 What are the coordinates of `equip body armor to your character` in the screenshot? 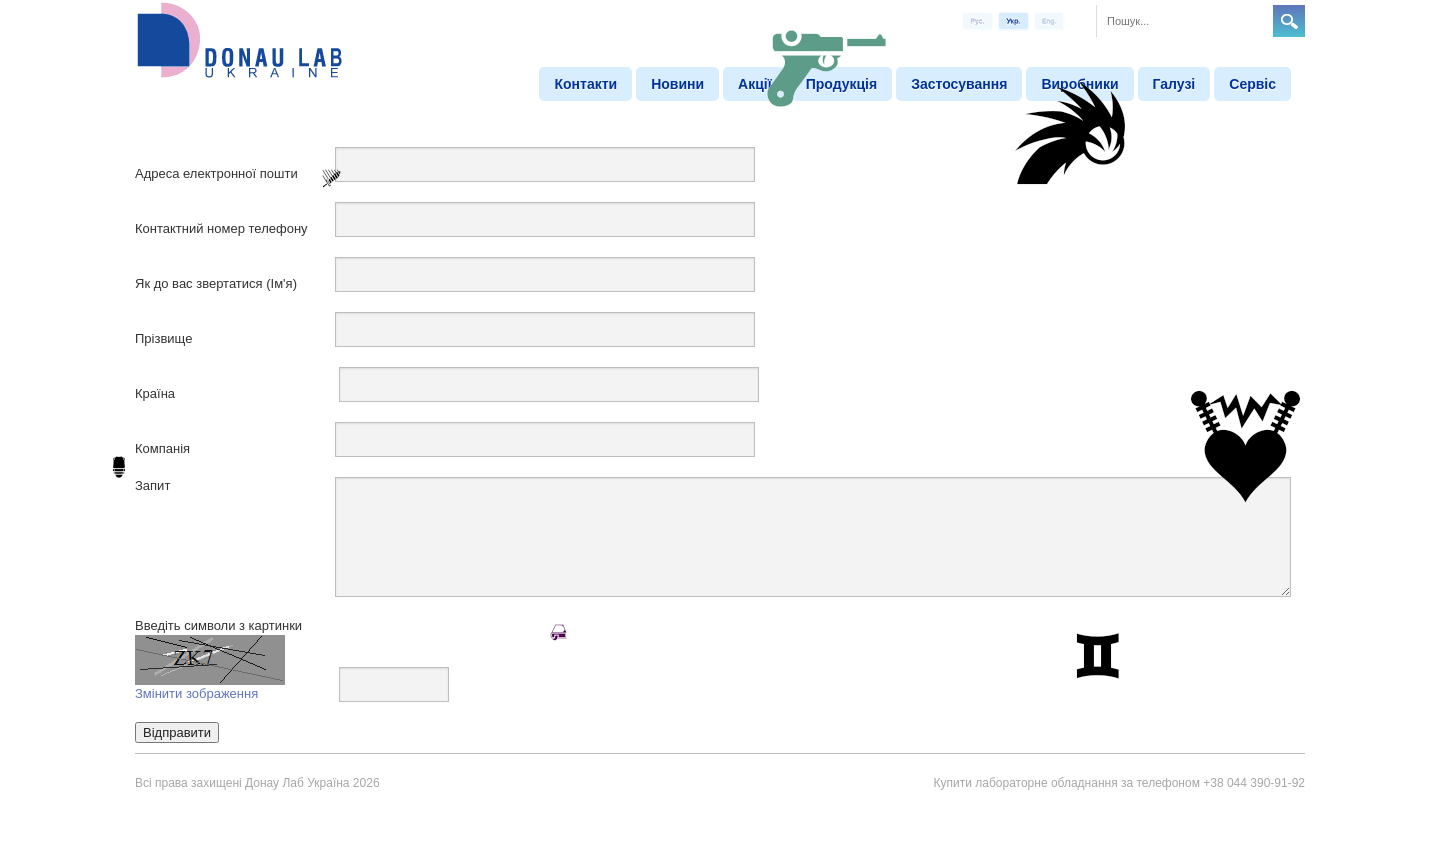 It's located at (119, 467).